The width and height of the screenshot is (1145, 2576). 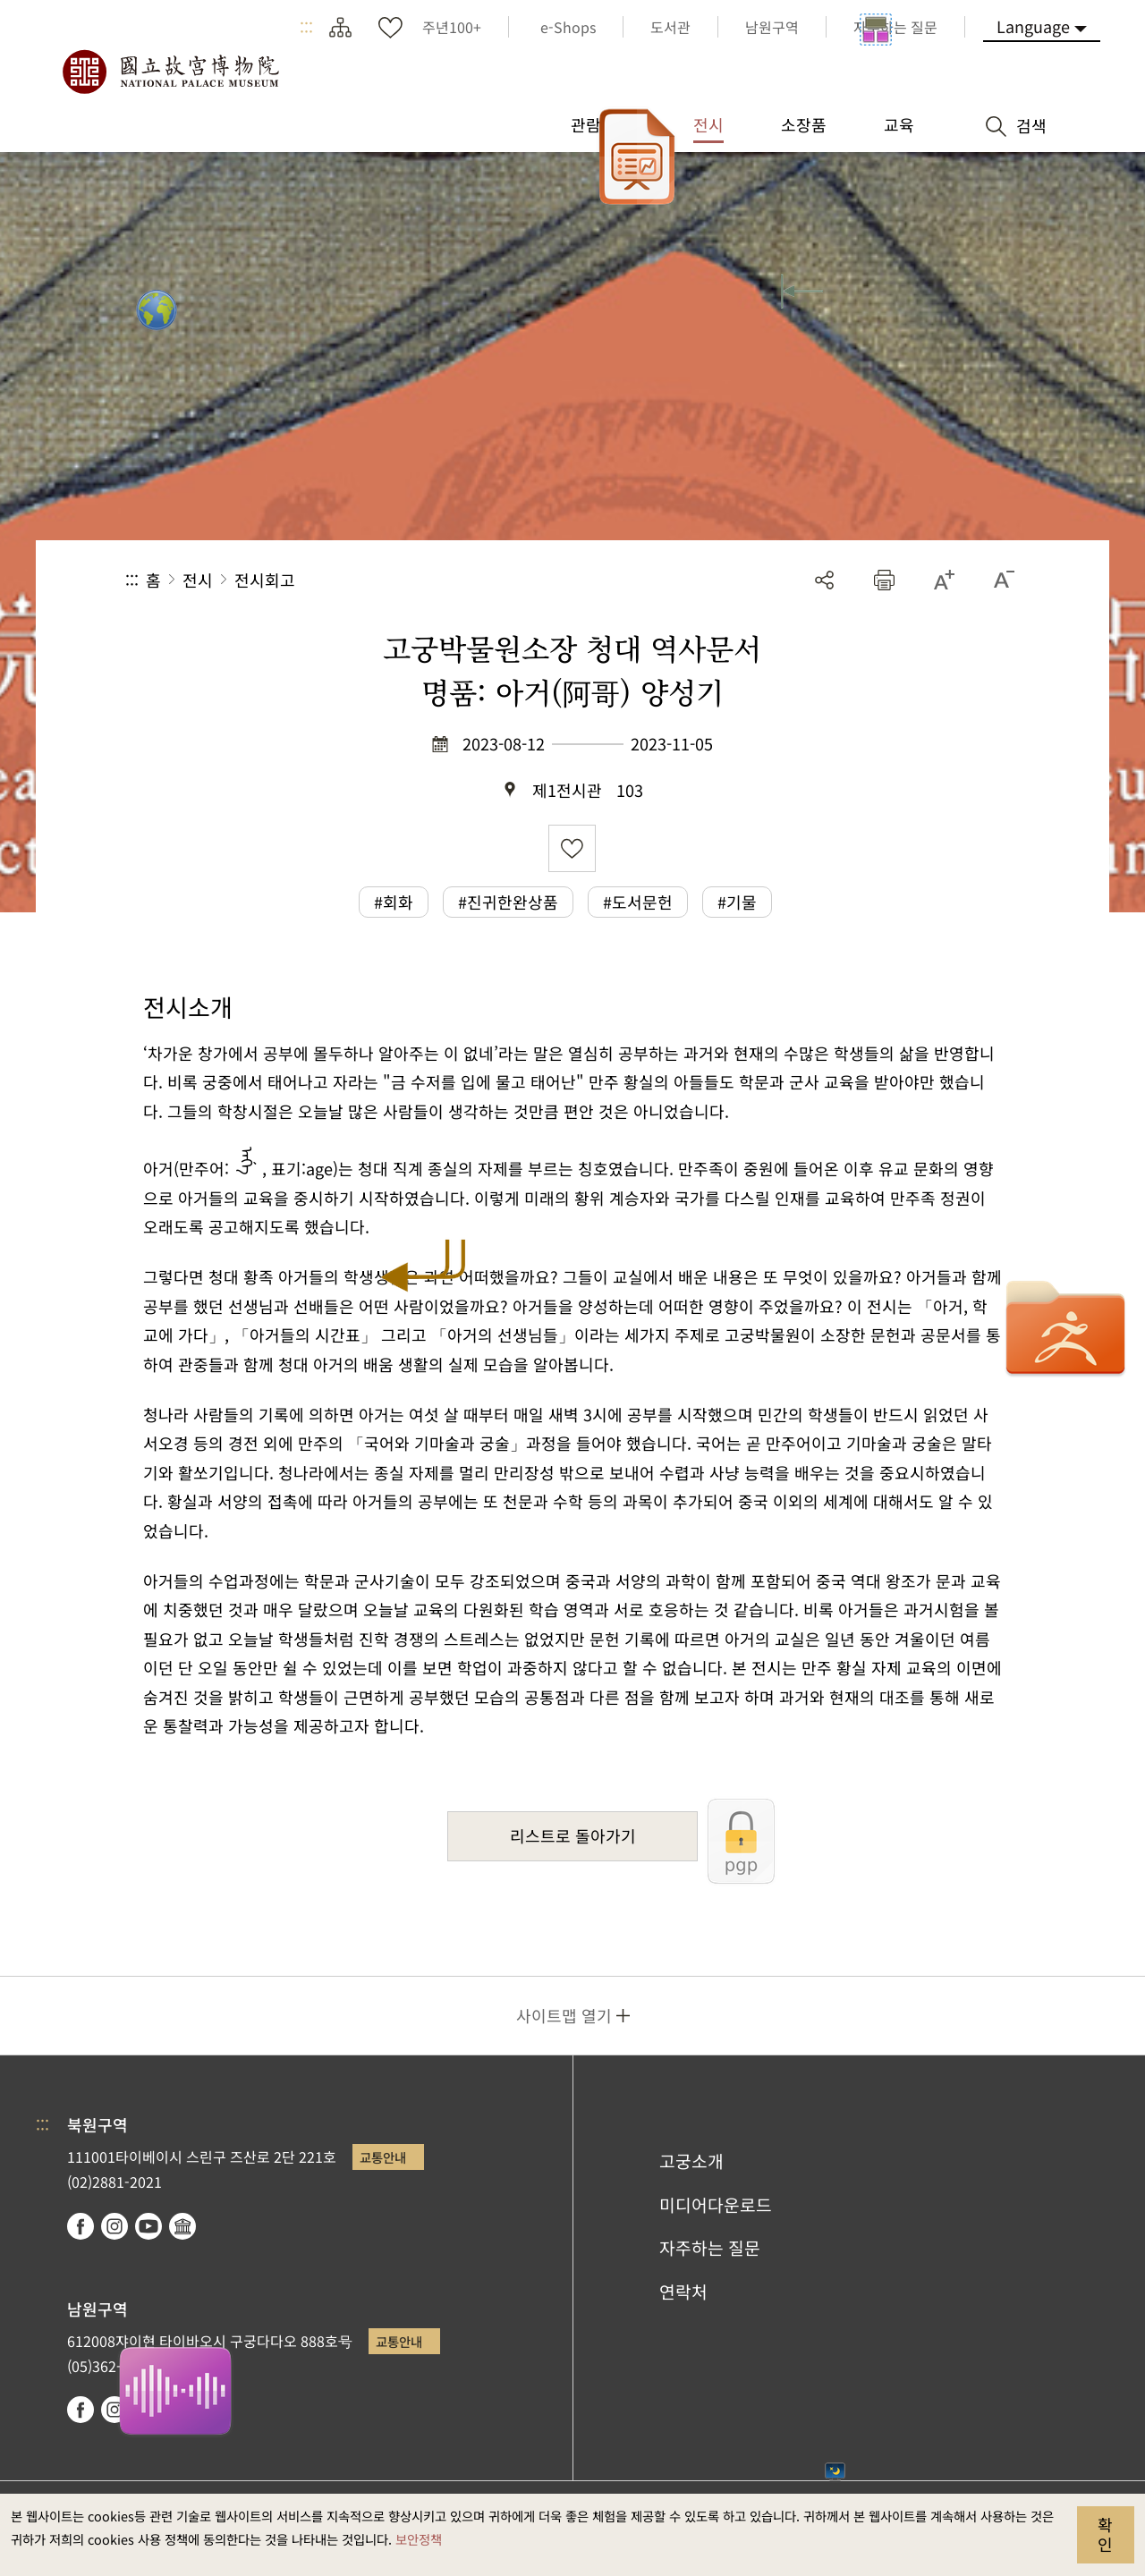 What do you see at coordinates (802, 291) in the screenshot?
I see `go to the first item in a list or sequence` at bounding box center [802, 291].